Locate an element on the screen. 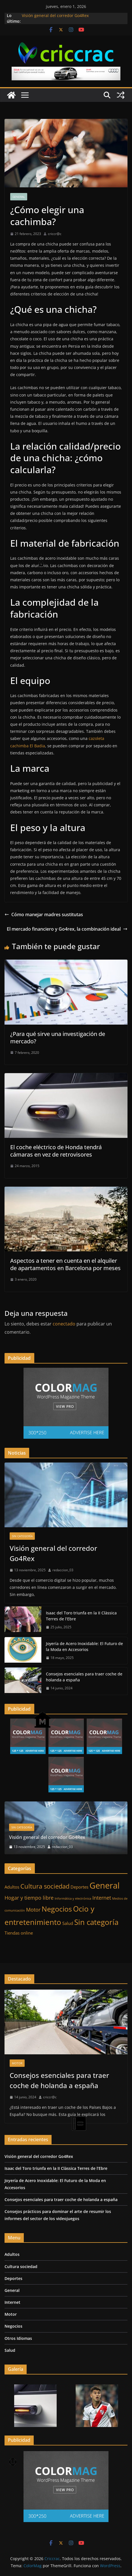  view nearby museums on the map is located at coordinates (42, 1720).